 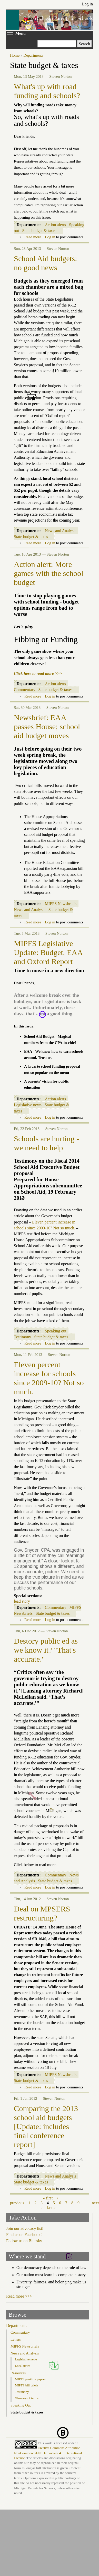 I want to click on open microsoft outlook email, so click(x=54, y=2365).